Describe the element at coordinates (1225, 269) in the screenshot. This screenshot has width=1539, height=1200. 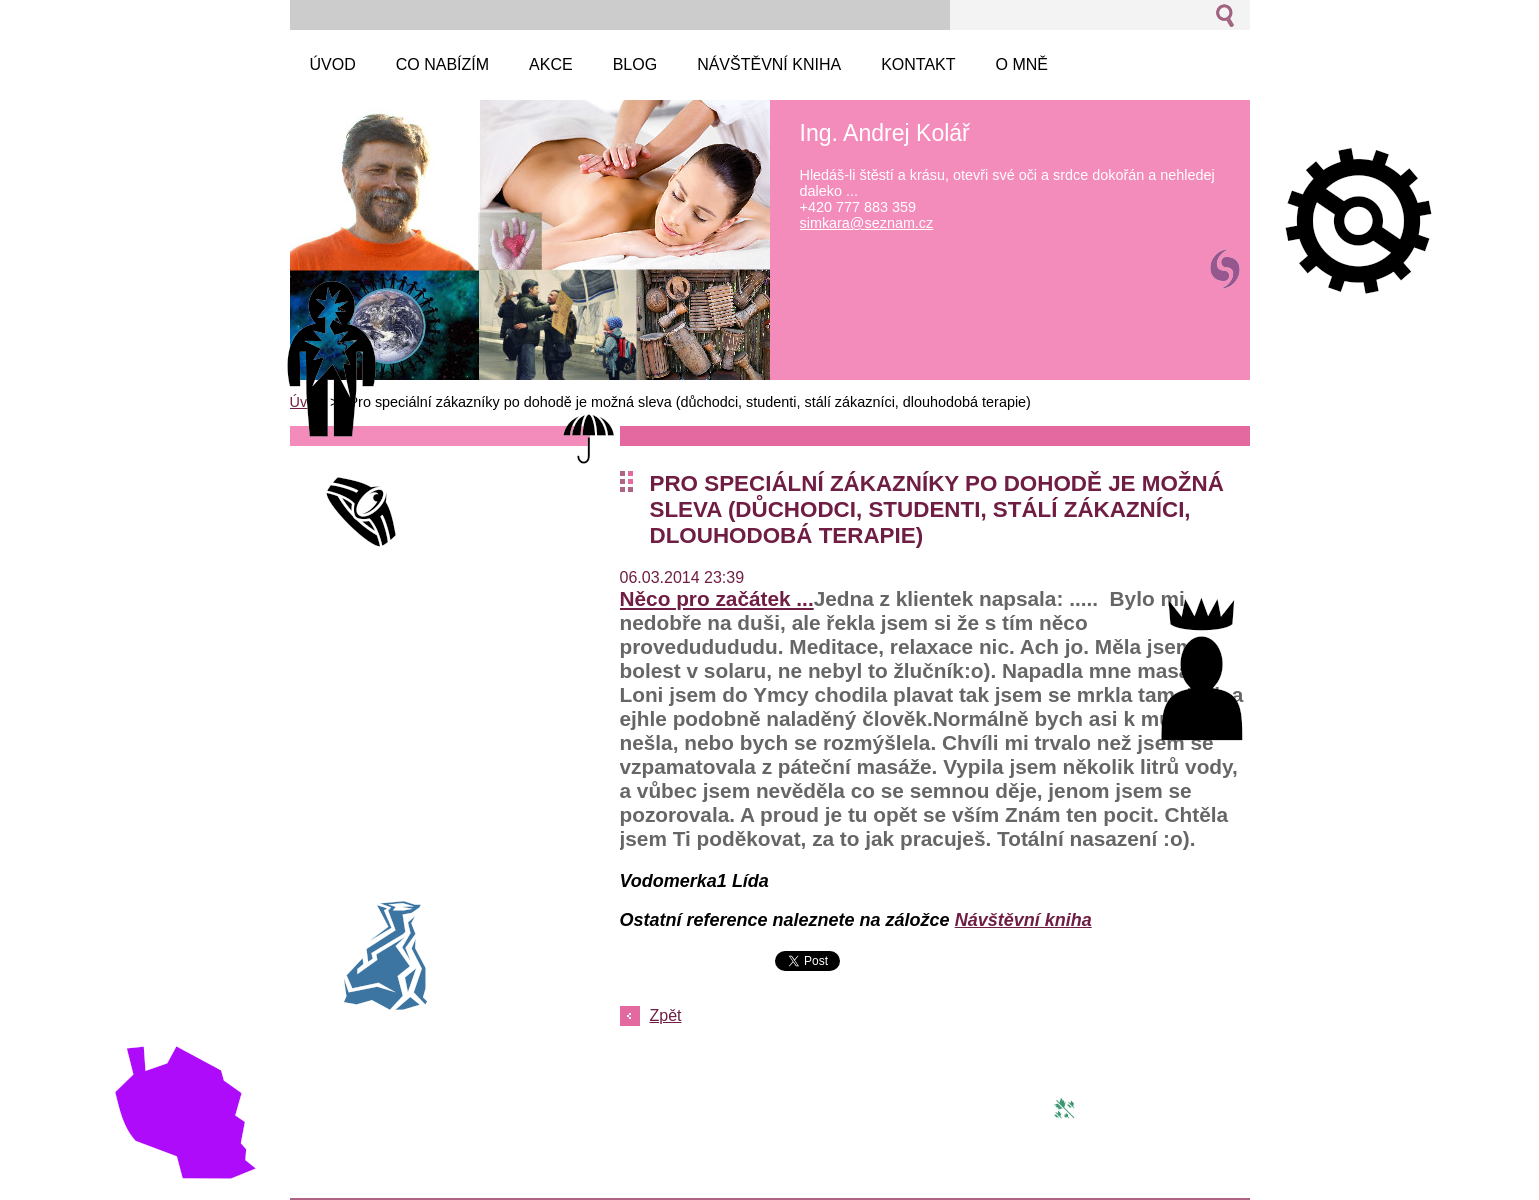
I see `indicates a doubled or multiplied effect in gameplay` at that location.